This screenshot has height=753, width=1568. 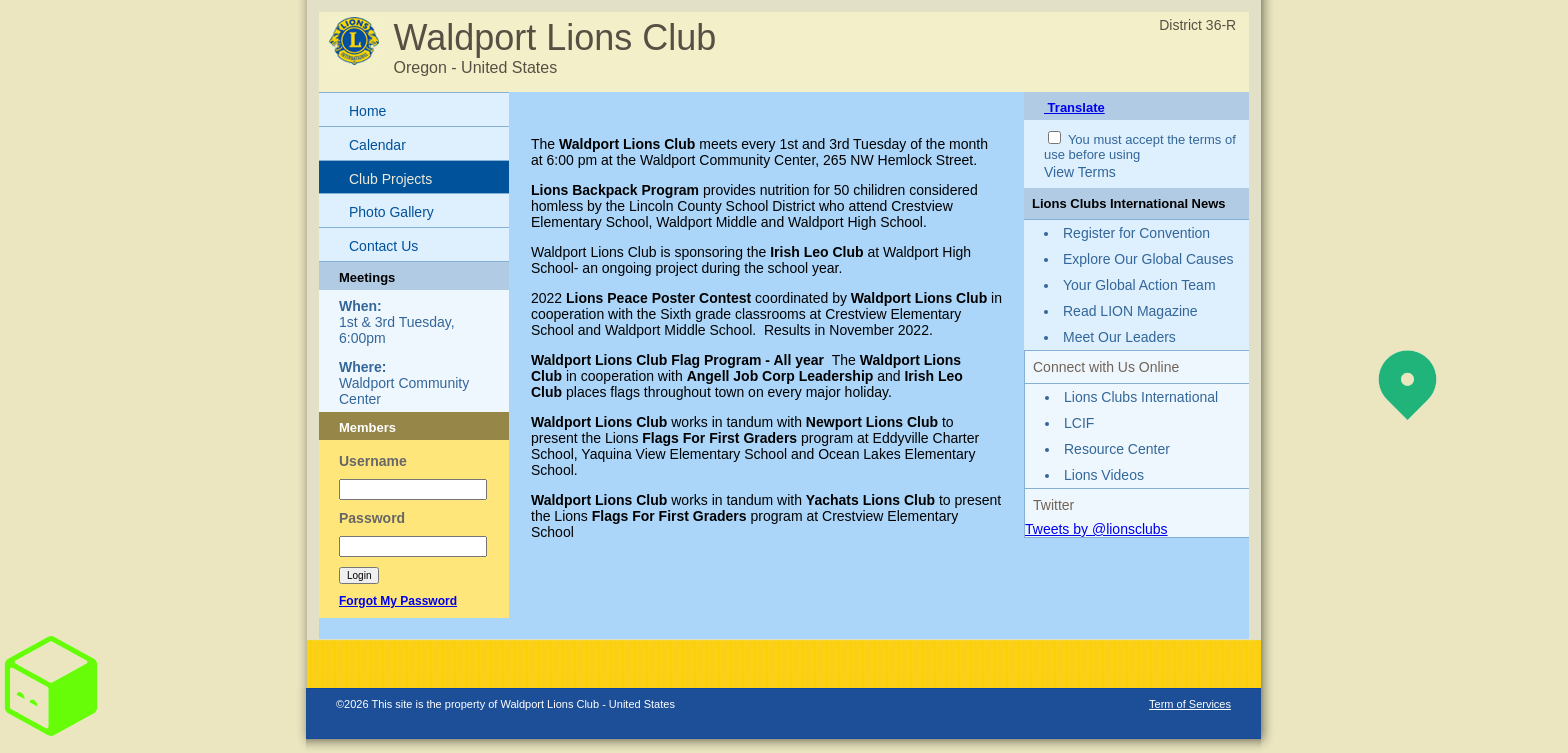 I want to click on opentofu infrastructure as code platform, so click(x=51, y=686).